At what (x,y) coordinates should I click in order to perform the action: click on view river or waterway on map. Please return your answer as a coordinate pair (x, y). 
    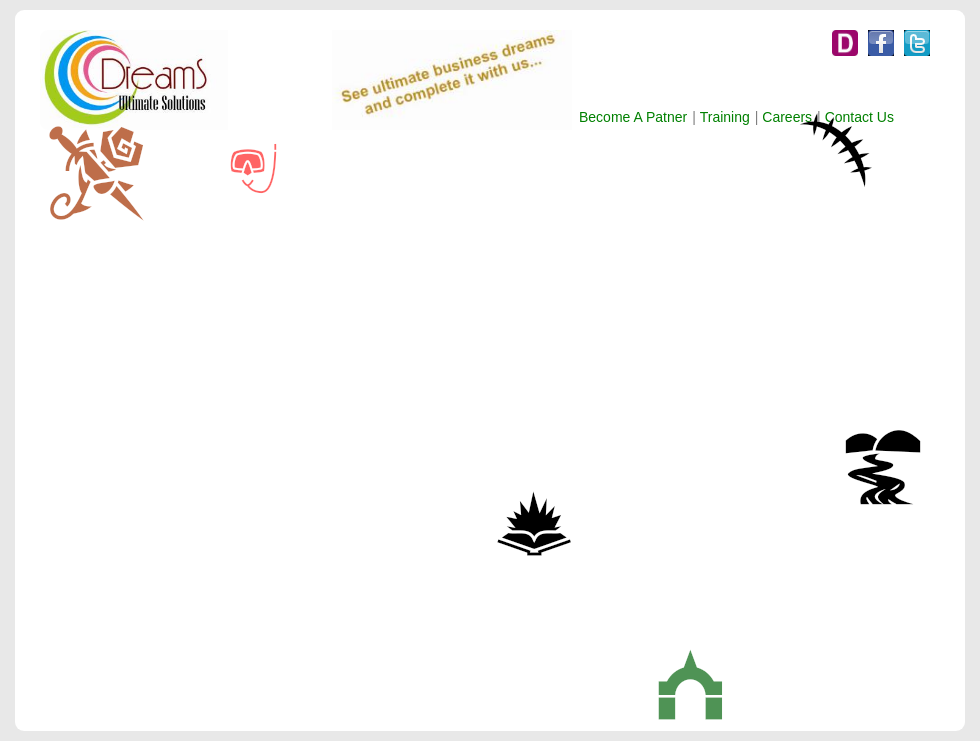
    Looking at the image, I should click on (883, 467).